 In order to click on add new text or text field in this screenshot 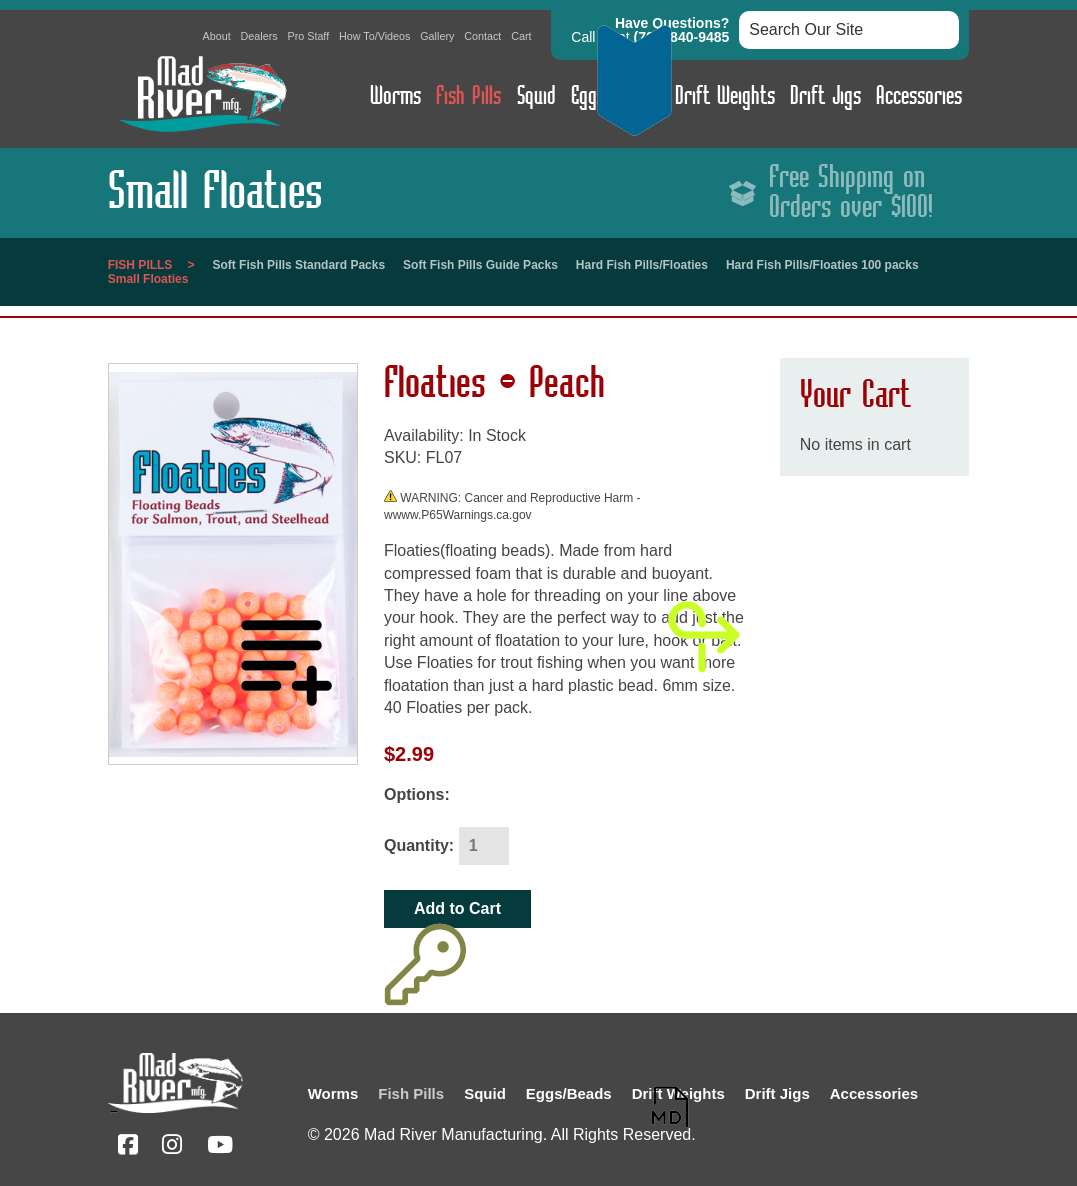, I will do `click(281, 655)`.